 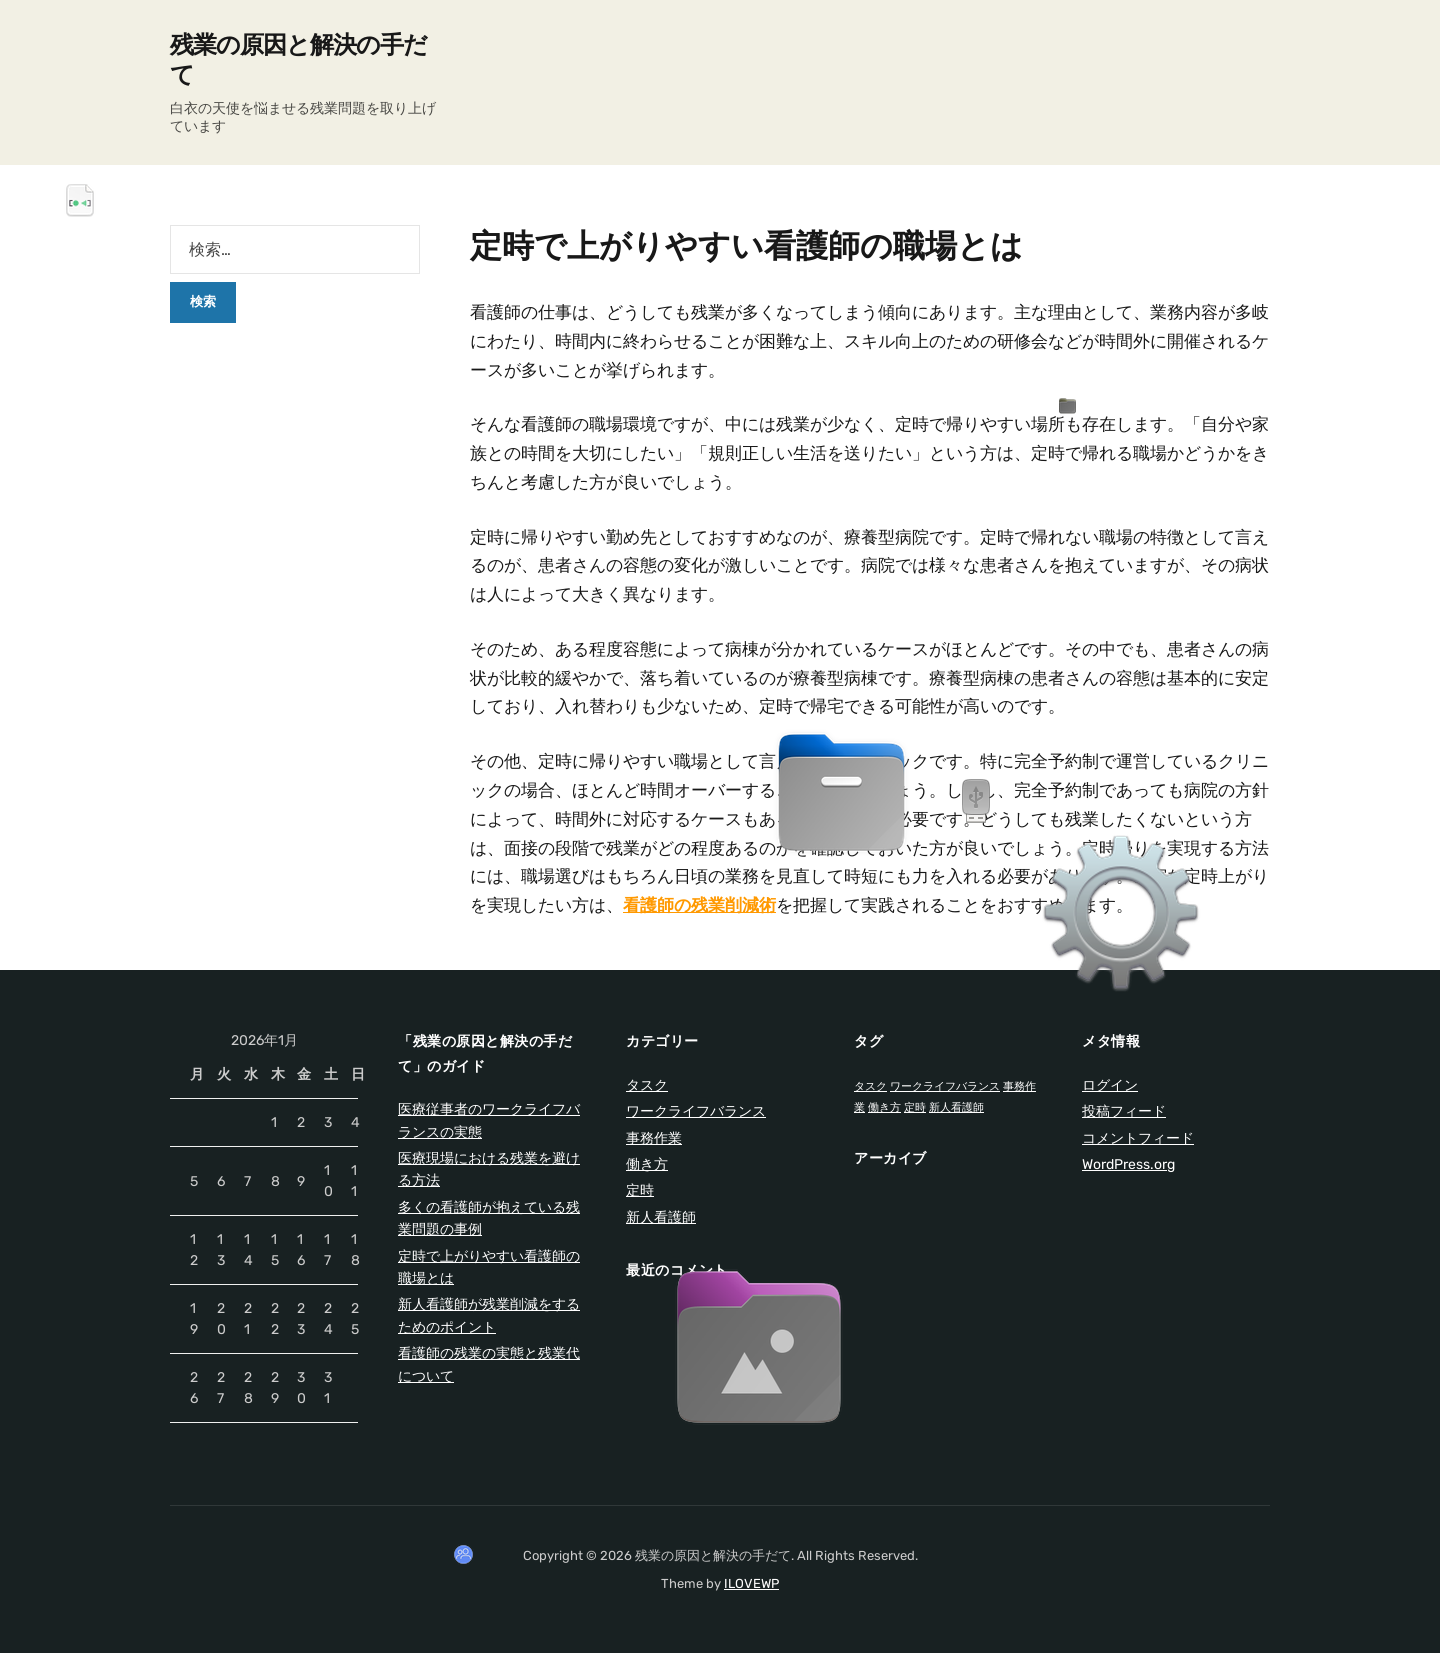 What do you see at coordinates (841, 792) in the screenshot?
I see `open the files app` at bounding box center [841, 792].